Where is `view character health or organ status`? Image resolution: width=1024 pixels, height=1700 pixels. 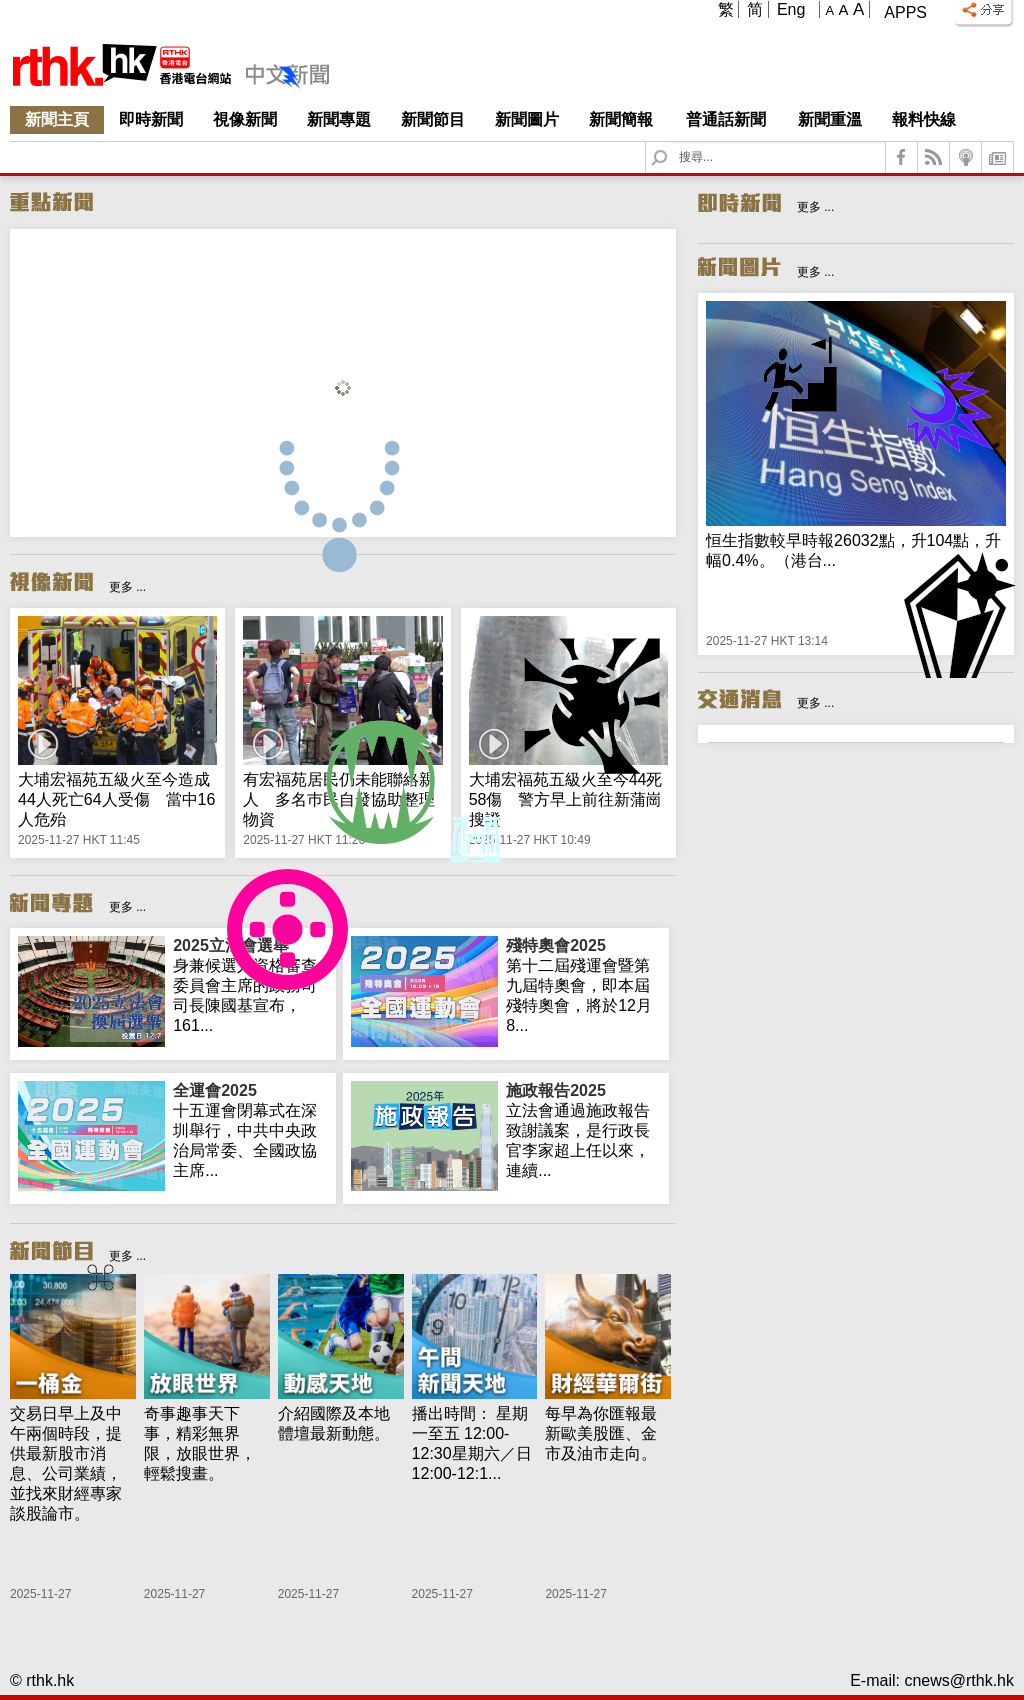
view character health or organ status is located at coordinates (592, 706).